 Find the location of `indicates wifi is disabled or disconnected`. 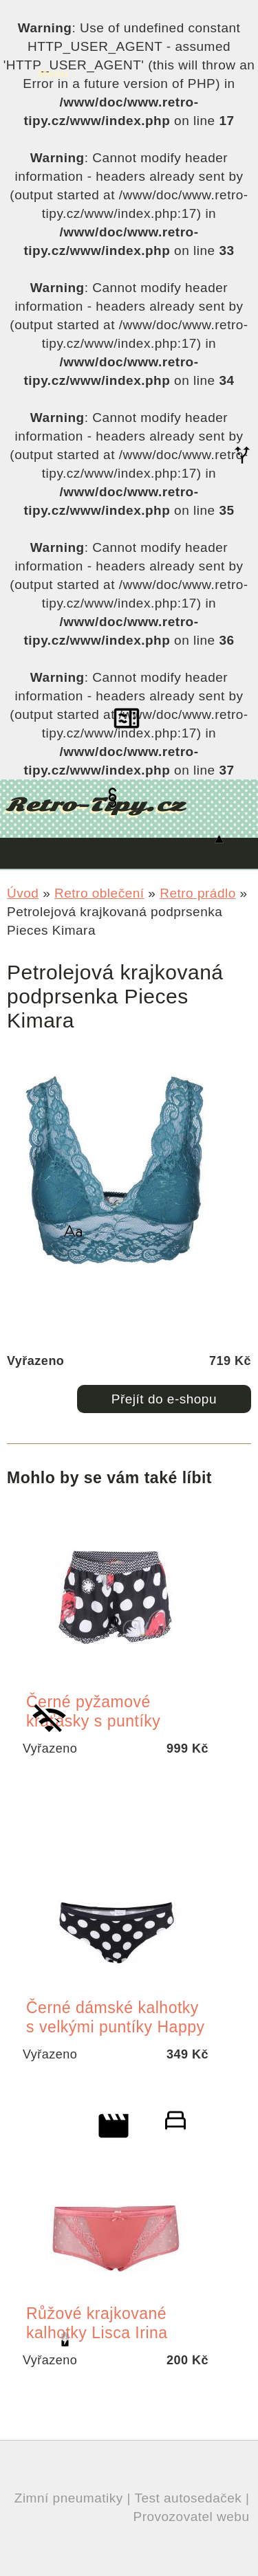

indicates wifi is disabled or disconnected is located at coordinates (49, 1720).